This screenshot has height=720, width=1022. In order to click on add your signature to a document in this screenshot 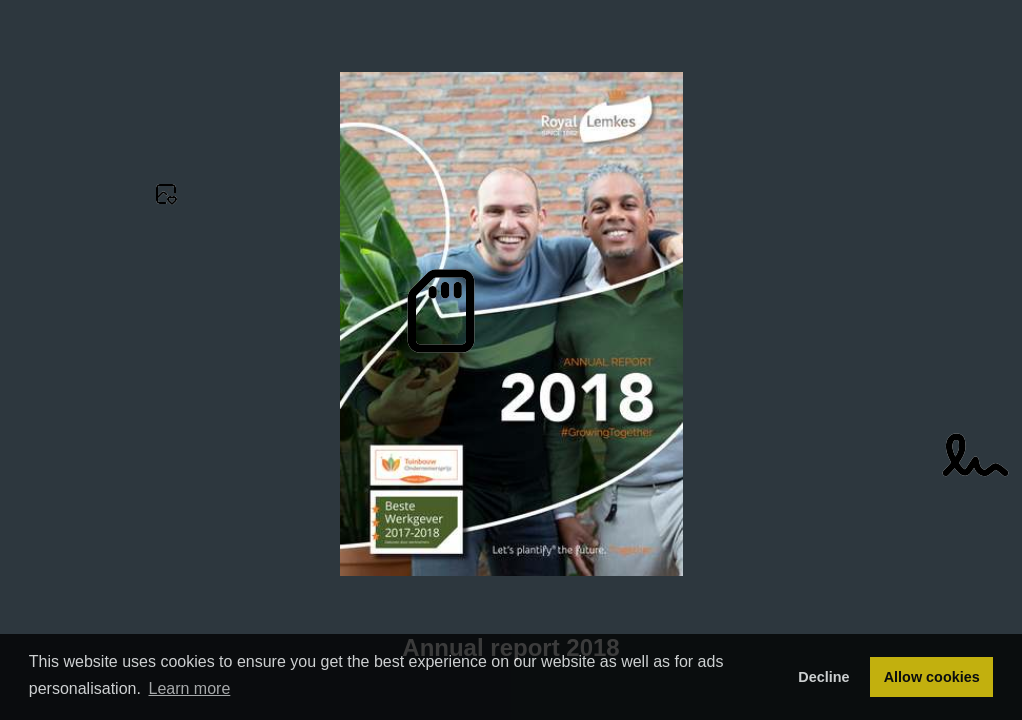, I will do `click(975, 456)`.